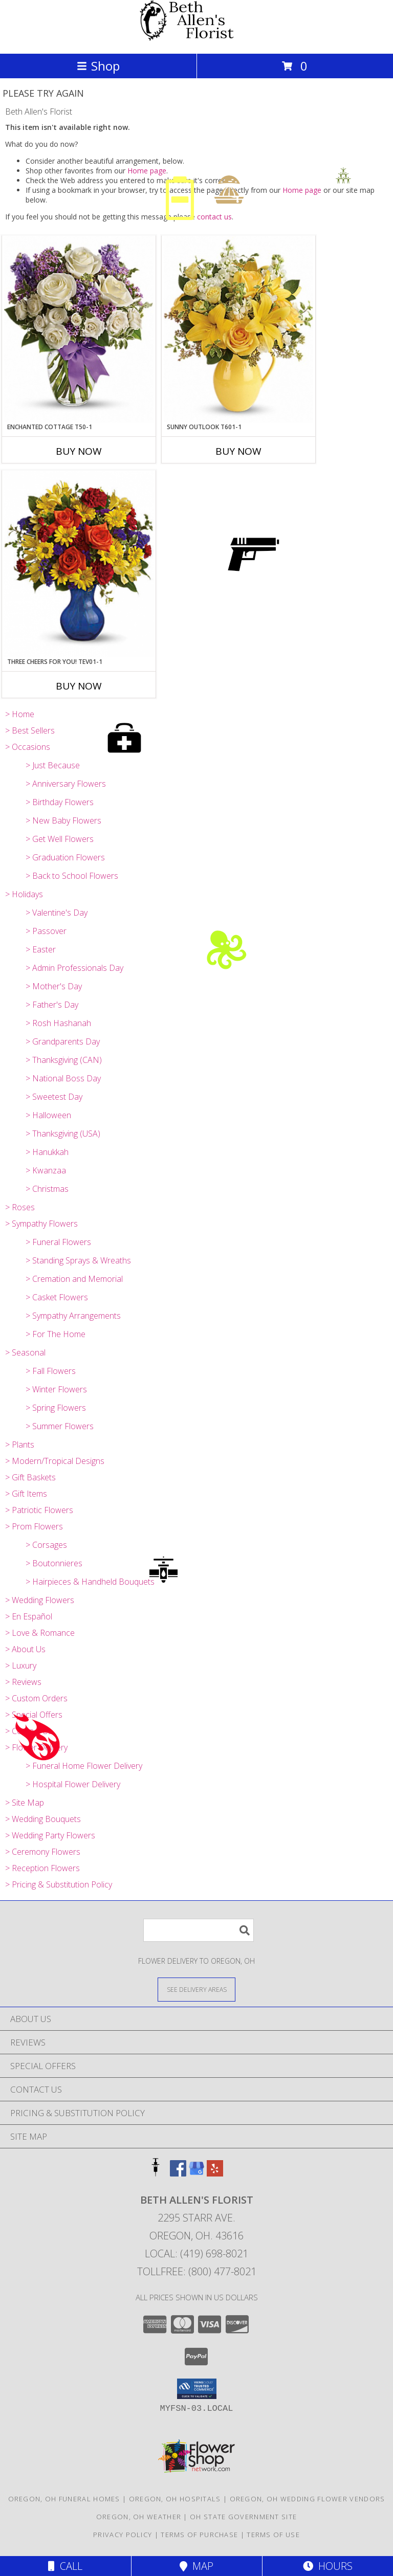 This screenshot has width=393, height=2576. What do you see at coordinates (226, 949) in the screenshot?
I see `indicates an aquatic or ocean-themed game element` at bounding box center [226, 949].